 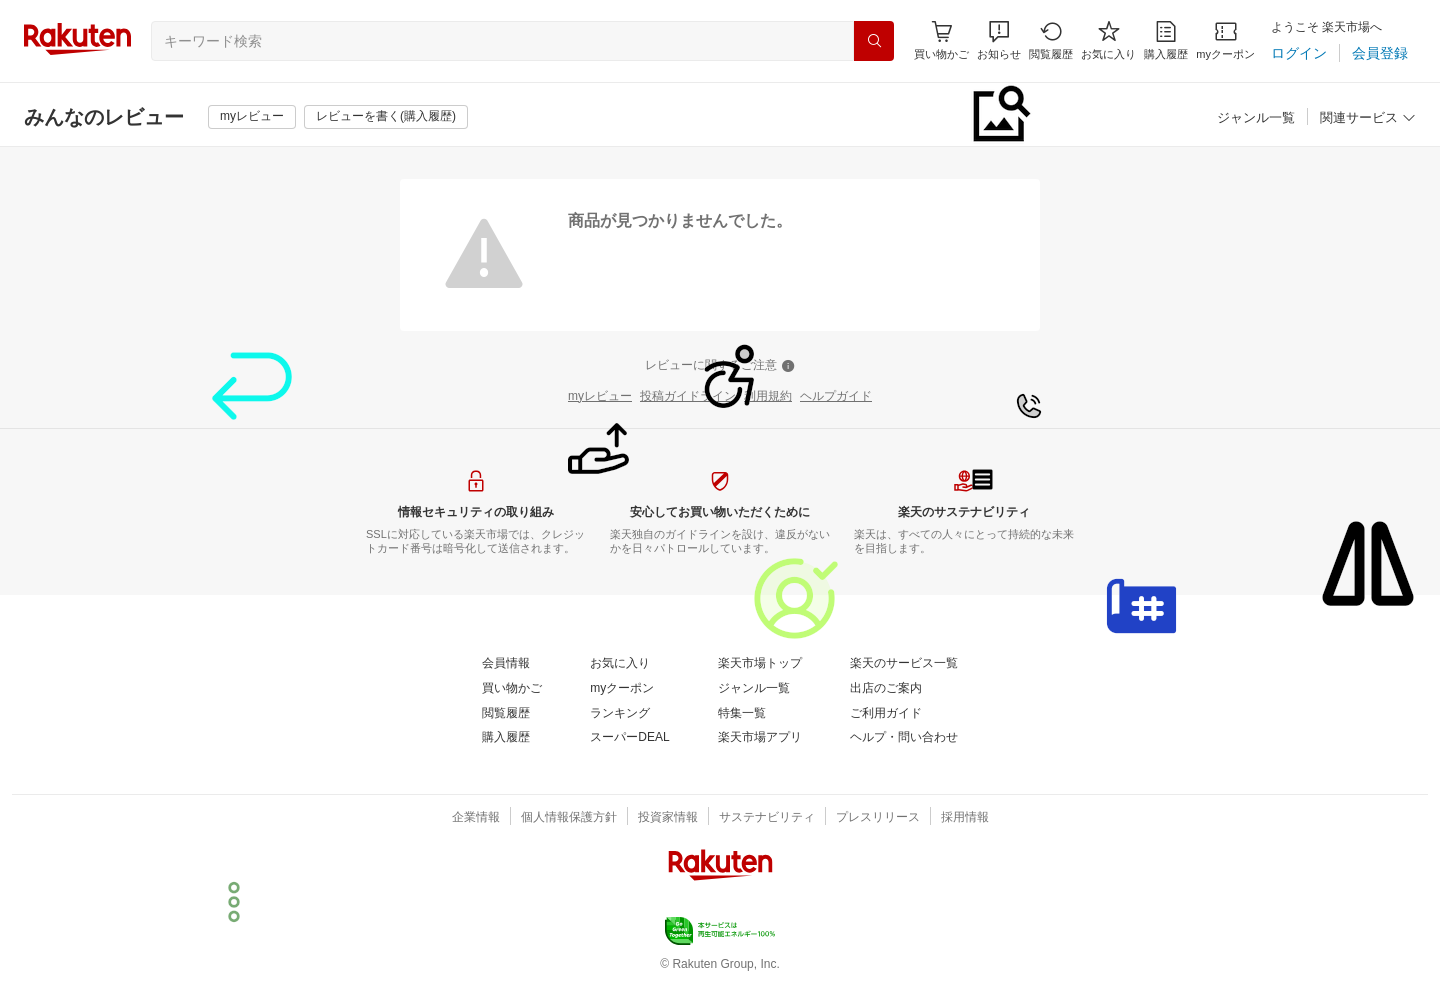 What do you see at coordinates (252, 383) in the screenshot?
I see `return to previous screen or step` at bounding box center [252, 383].